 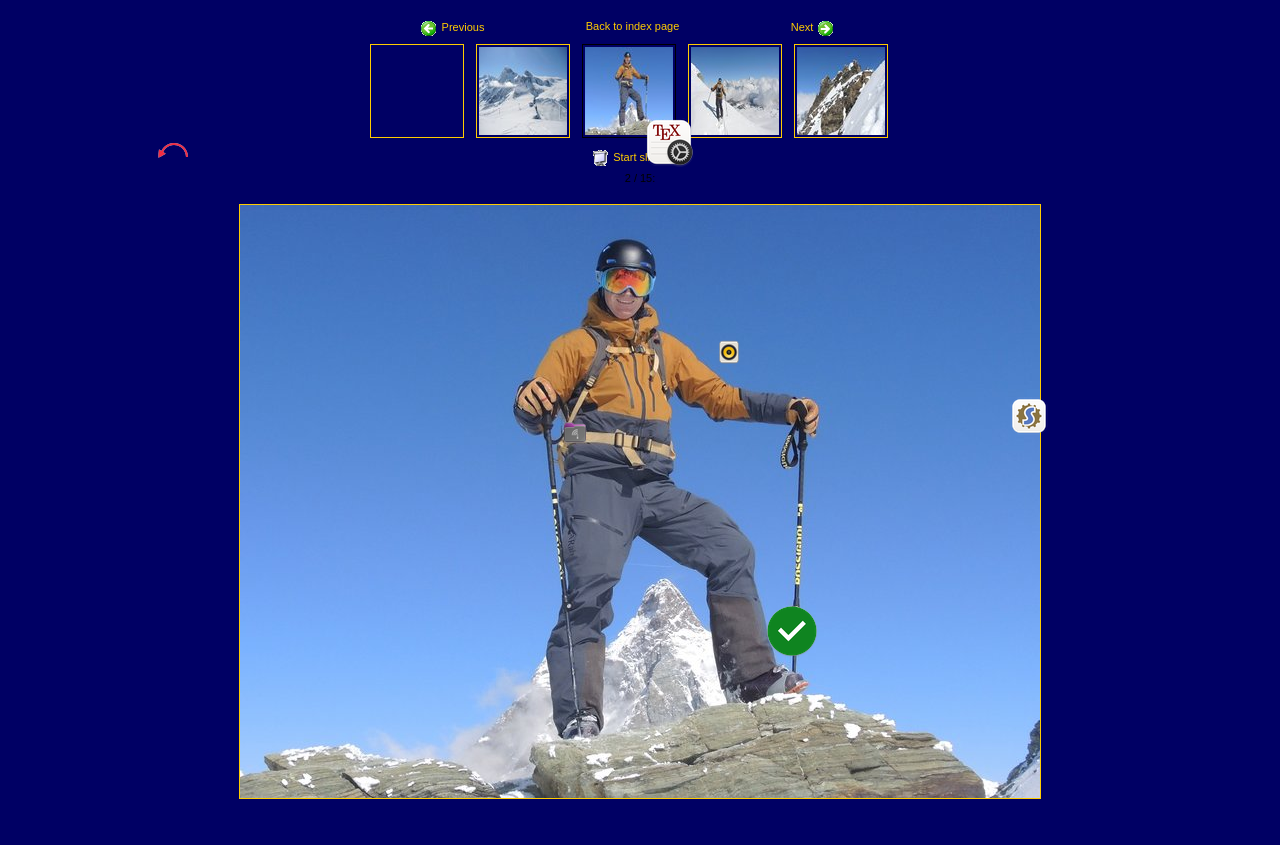 What do you see at coordinates (575, 432) in the screenshot?
I see `folder synced with insync cloud service` at bounding box center [575, 432].